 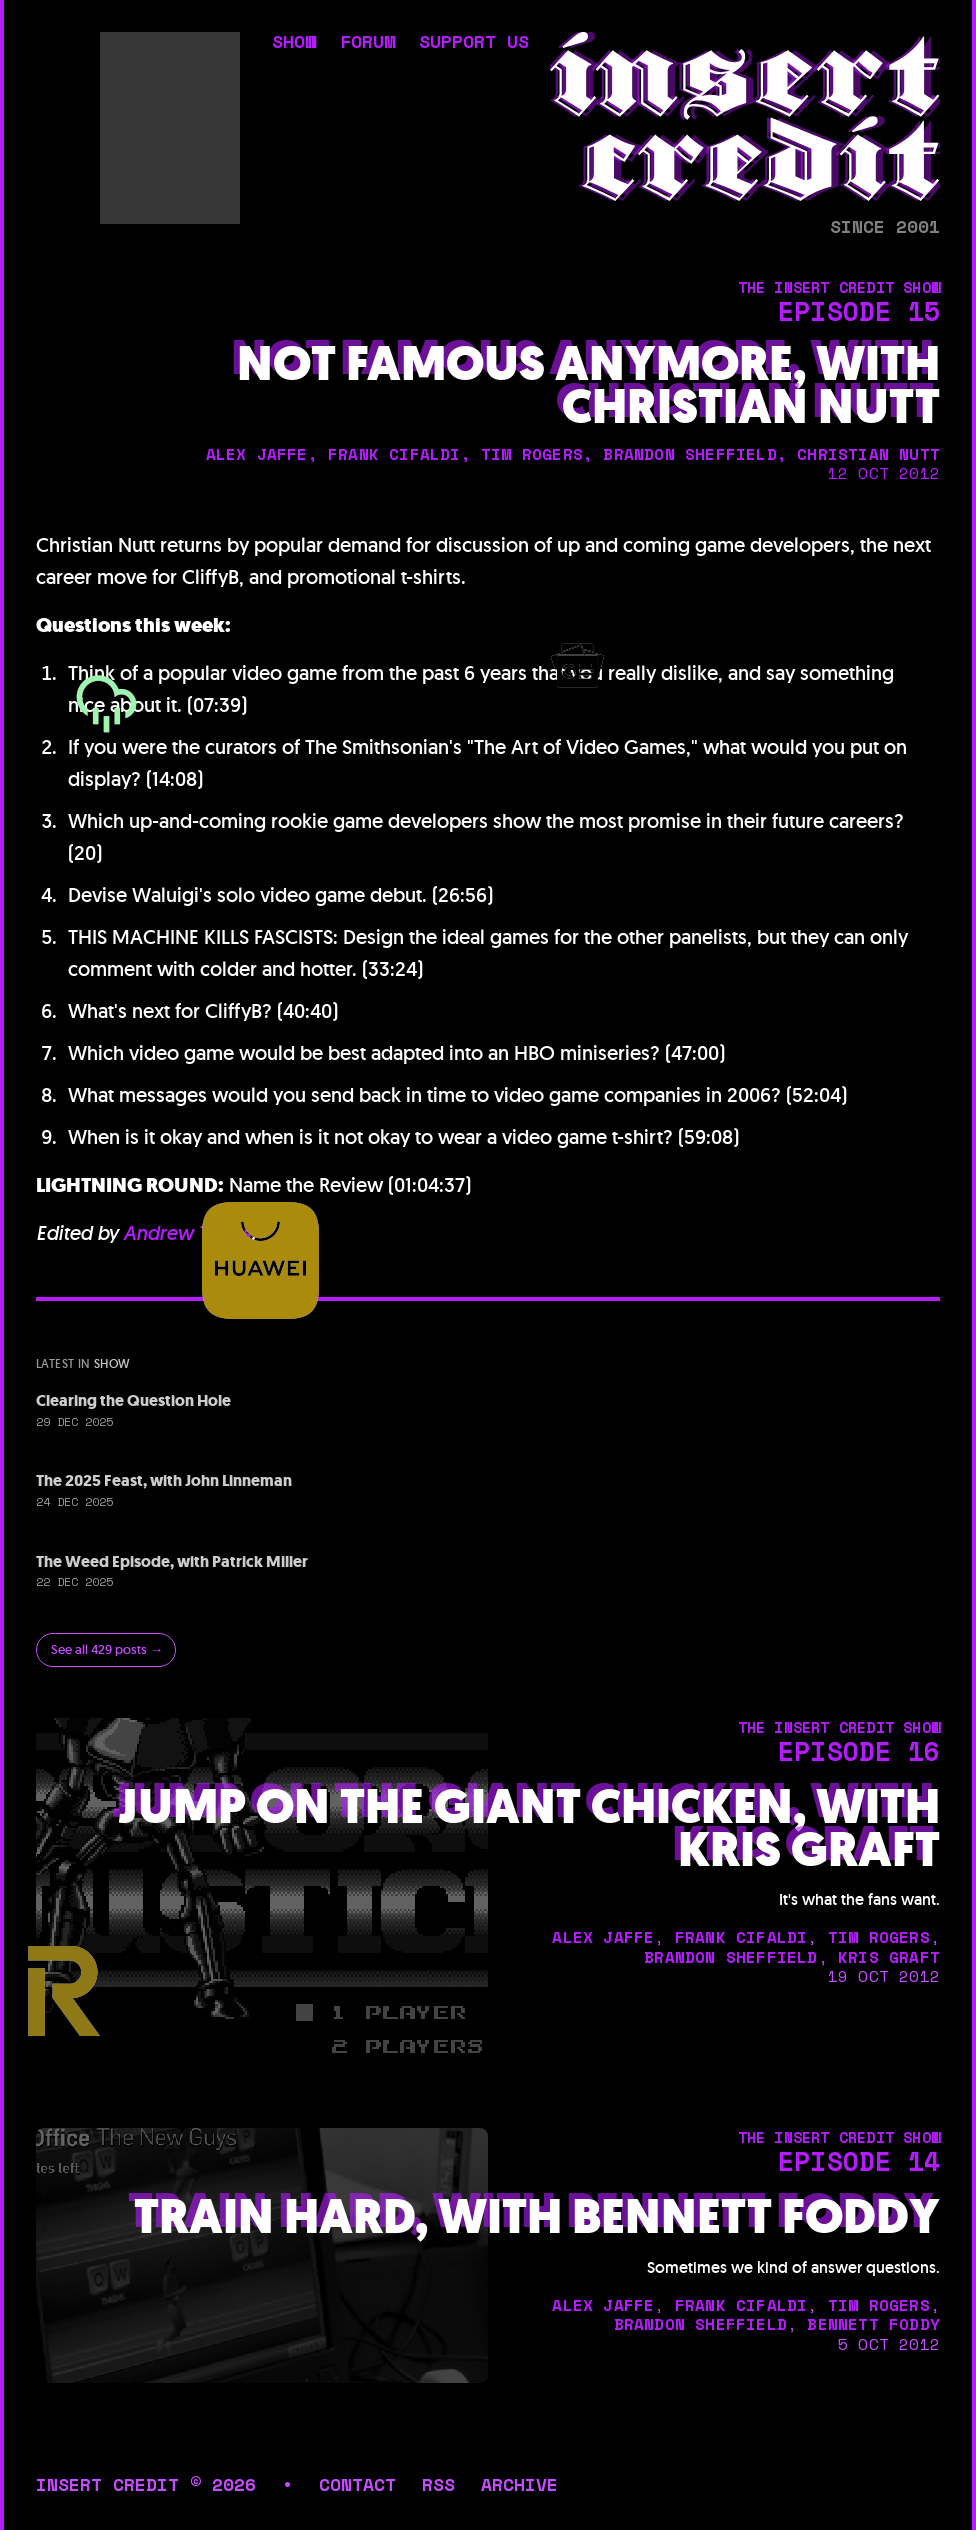 I want to click on open Google News app, so click(x=577, y=665).